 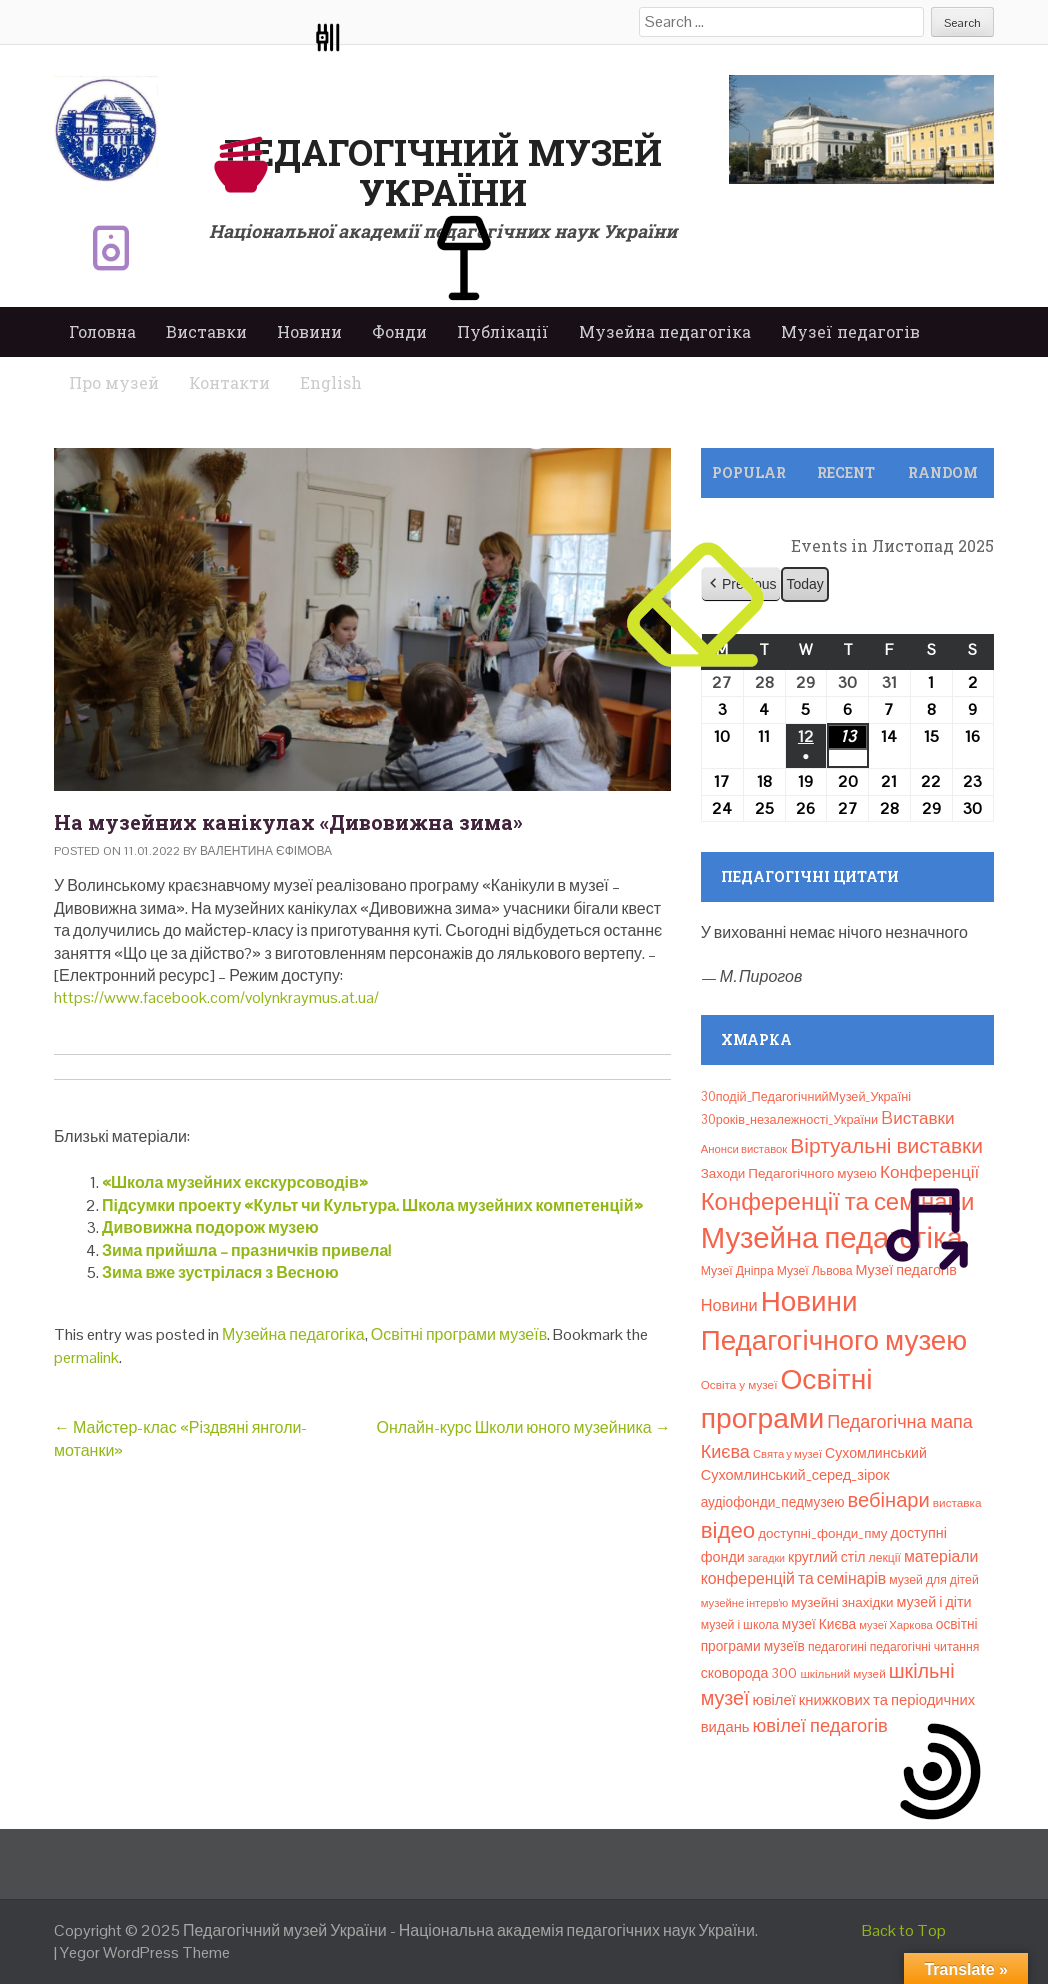 I want to click on adjust speaker or audio output settings, so click(x=111, y=248).